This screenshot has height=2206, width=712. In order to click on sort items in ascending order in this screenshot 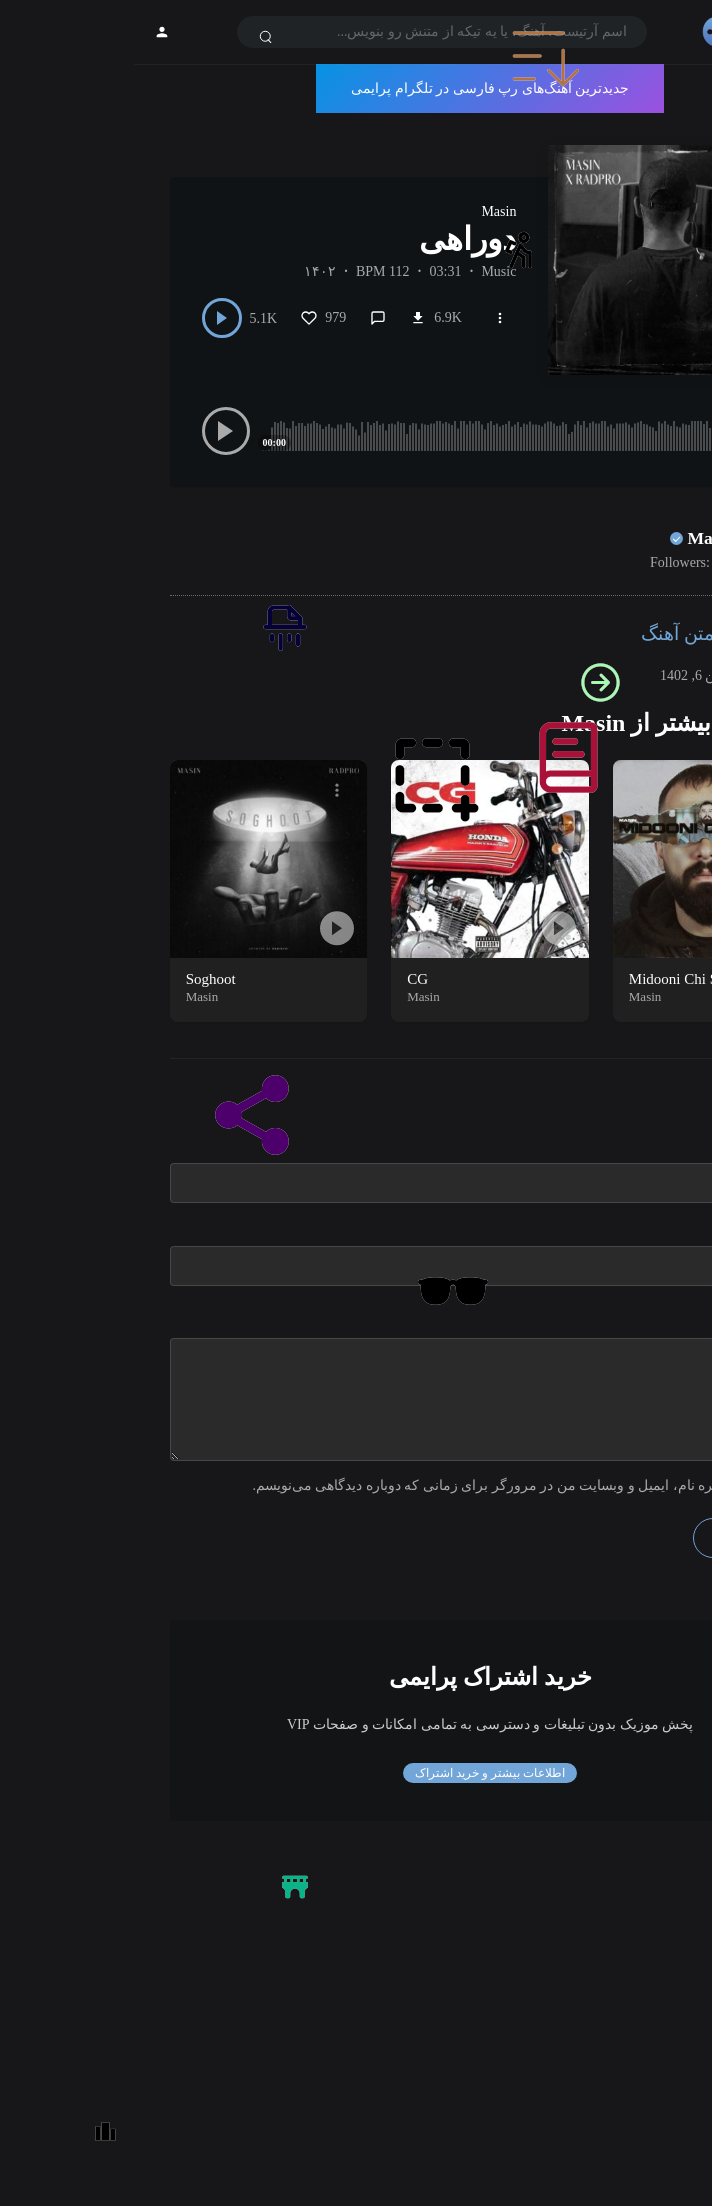, I will do `click(543, 56)`.